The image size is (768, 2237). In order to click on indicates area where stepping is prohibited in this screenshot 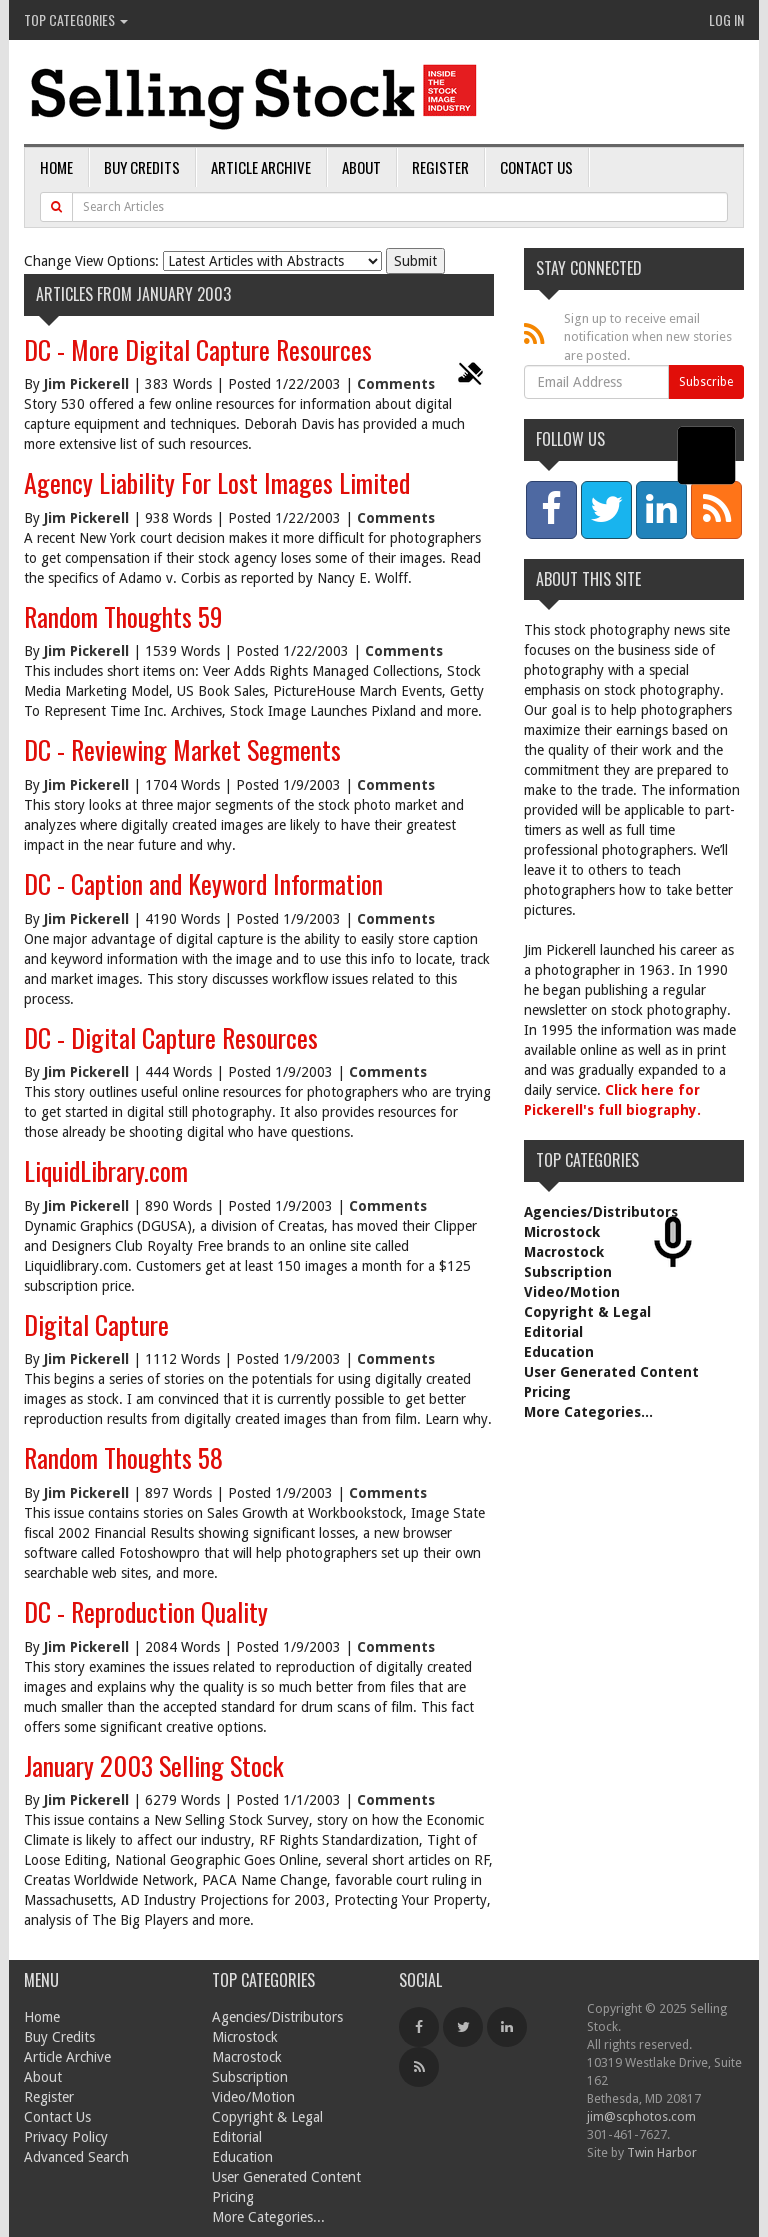, I will do `click(471, 373)`.